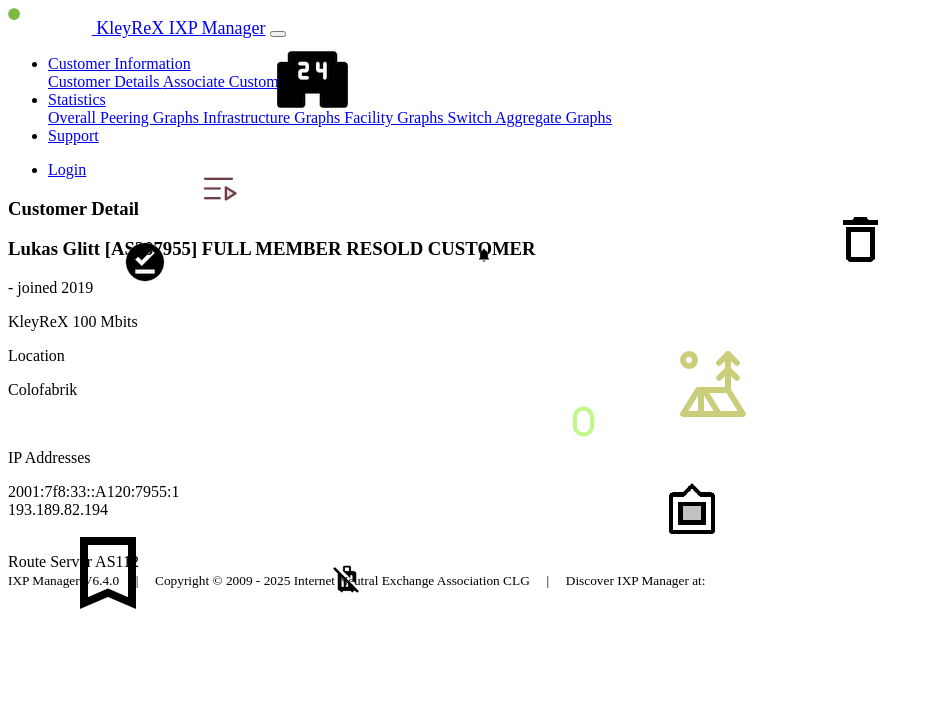 The height and width of the screenshot is (720, 932). What do you see at coordinates (108, 573) in the screenshot?
I see `bookmark this item` at bounding box center [108, 573].